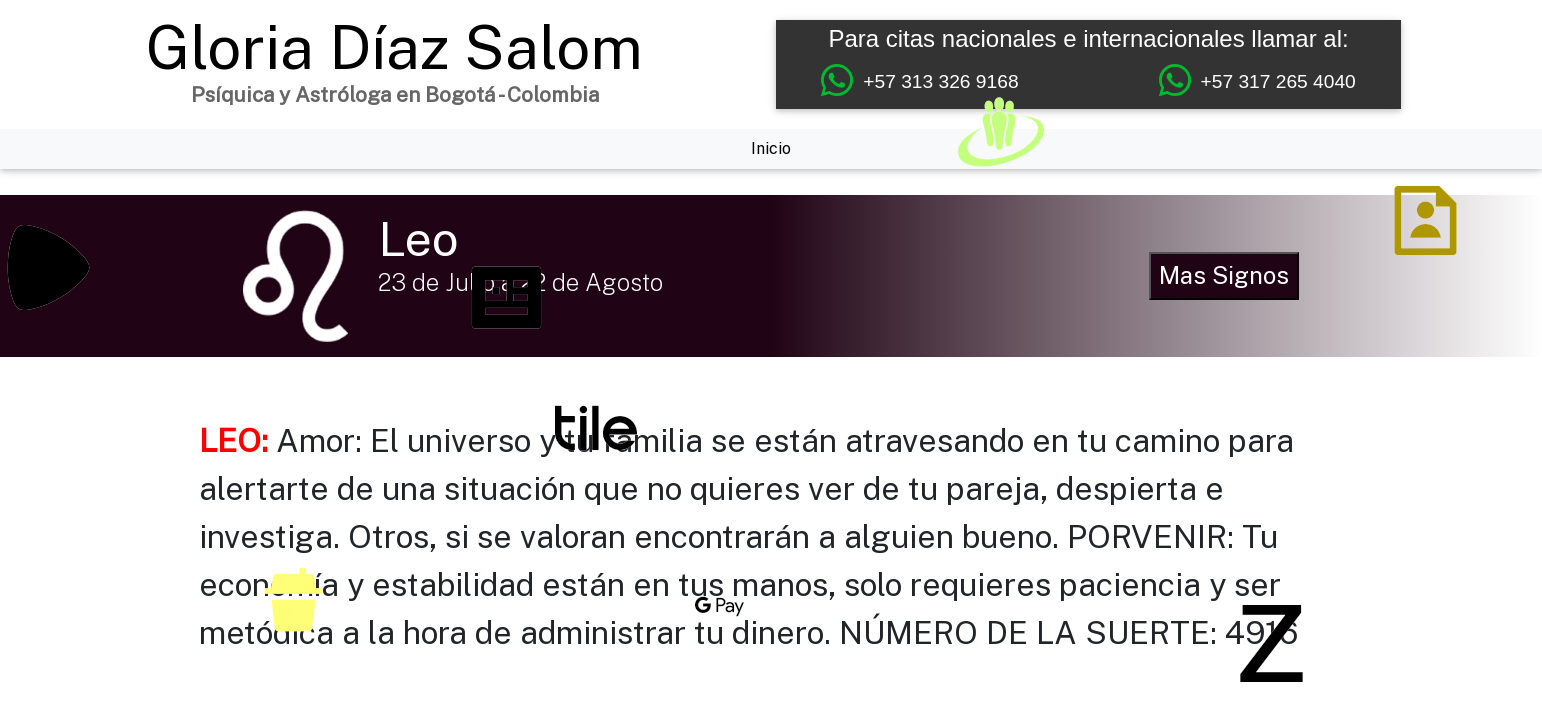  I want to click on open the Zalando shopping app, so click(48, 267).